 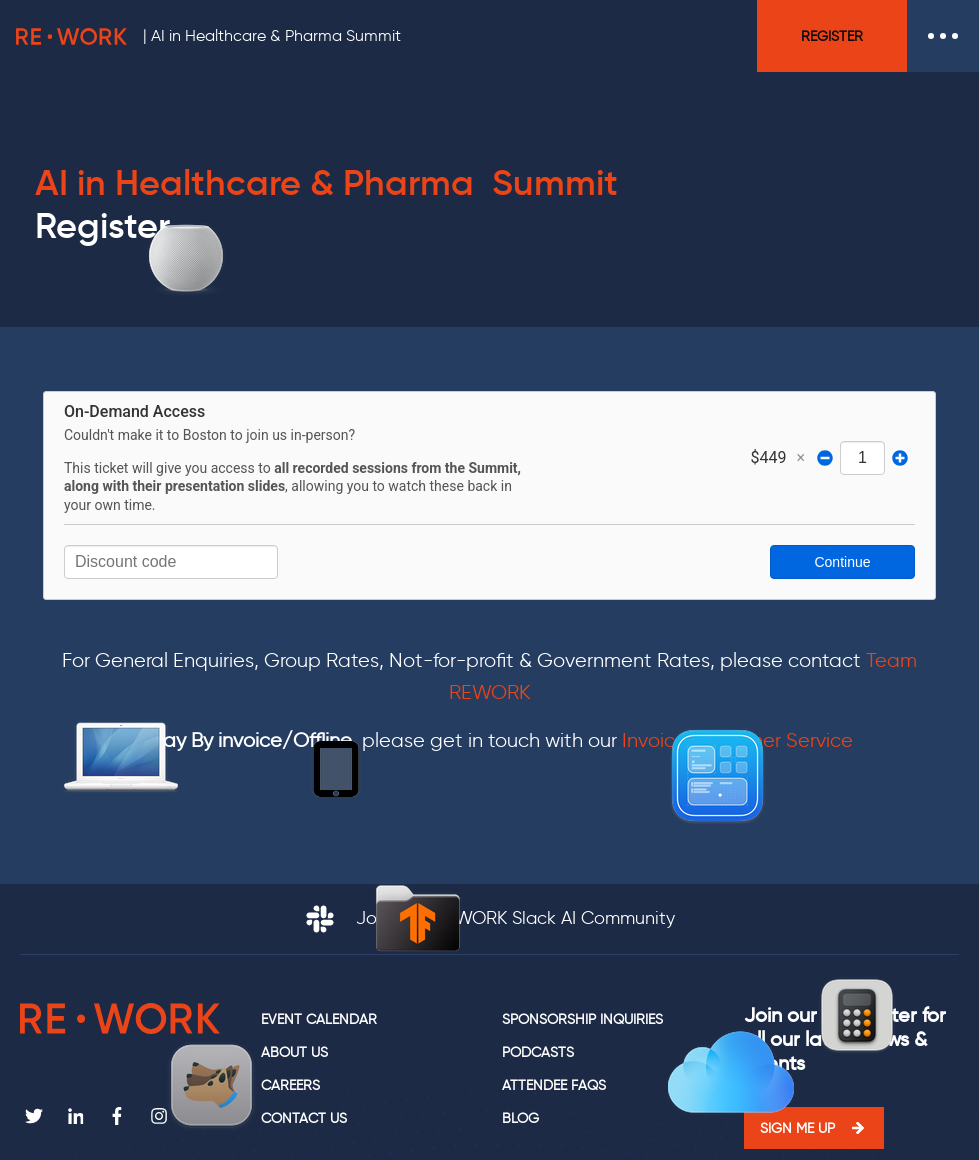 What do you see at coordinates (186, 265) in the screenshot?
I see `homepod mini smart speaker device` at bounding box center [186, 265].